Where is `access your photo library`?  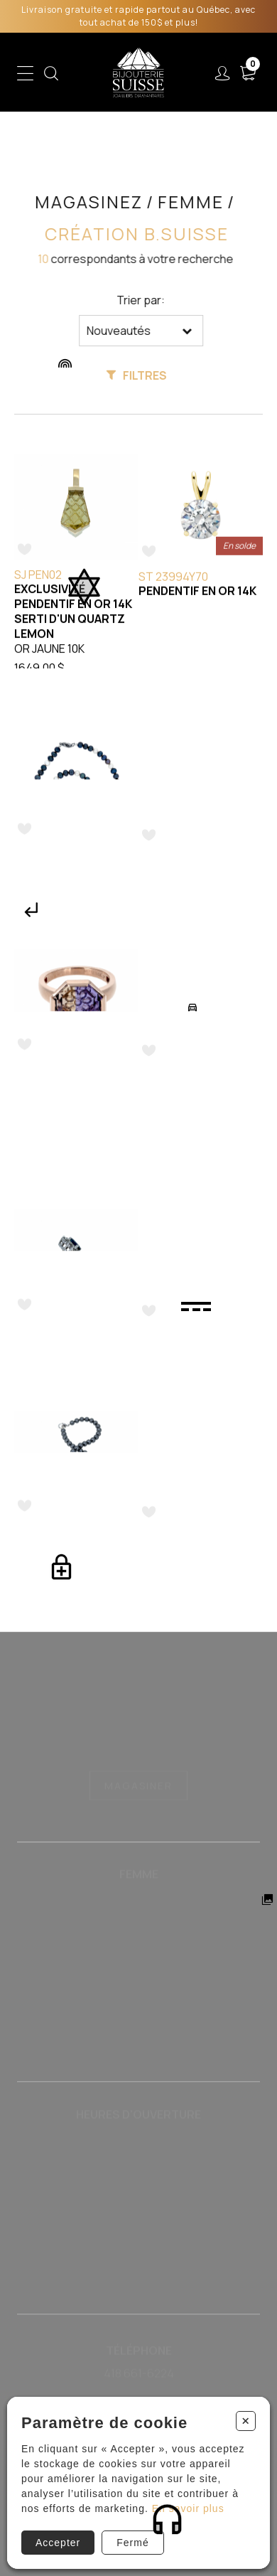 access your photo library is located at coordinates (267, 1899).